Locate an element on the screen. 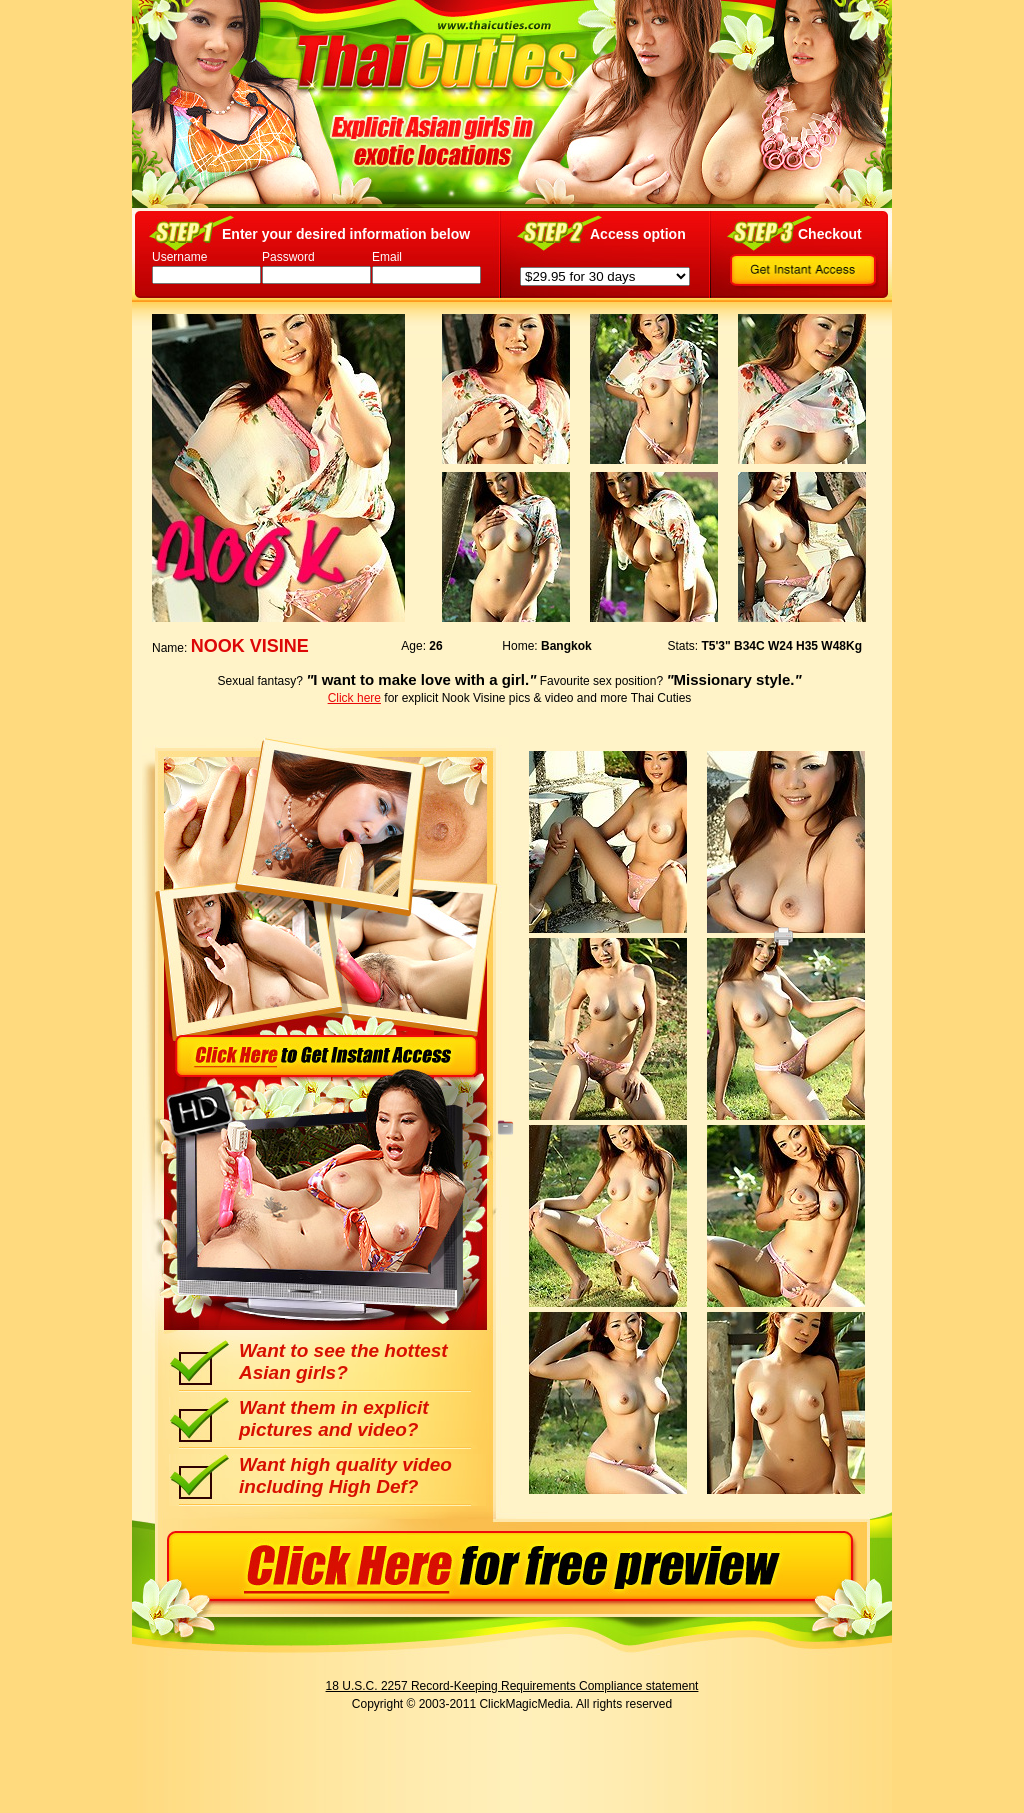  print the current document is located at coordinates (783, 936).